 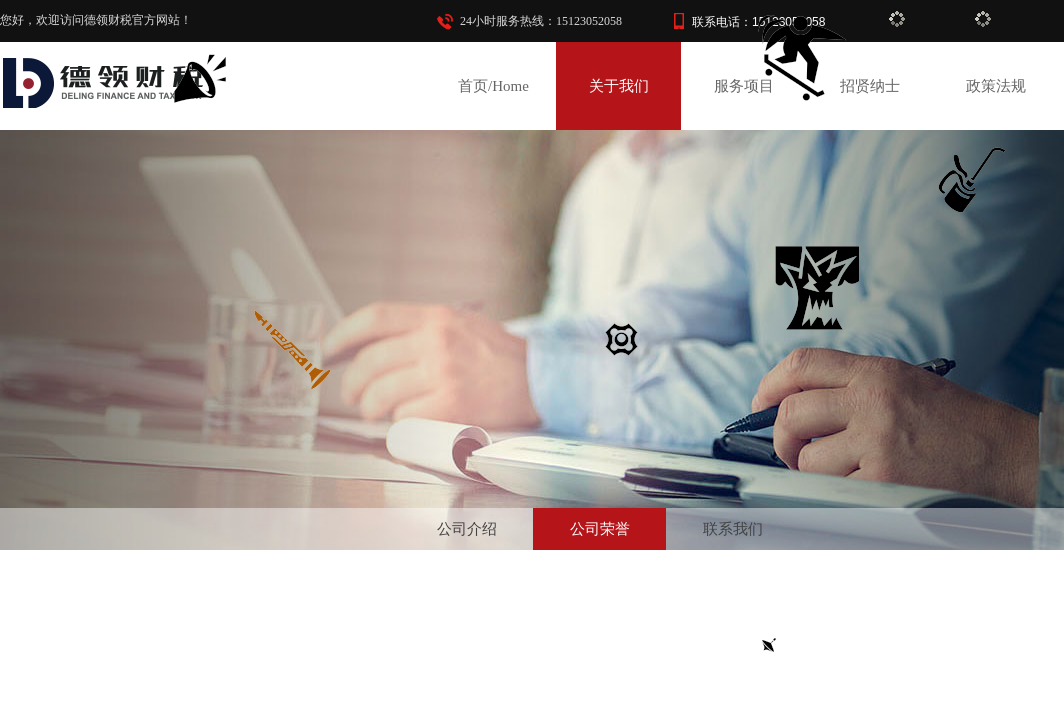 What do you see at coordinates (802, 58) in the screenshot?
I see `access skateboarding games or activities` at bounding box center [802, 58].